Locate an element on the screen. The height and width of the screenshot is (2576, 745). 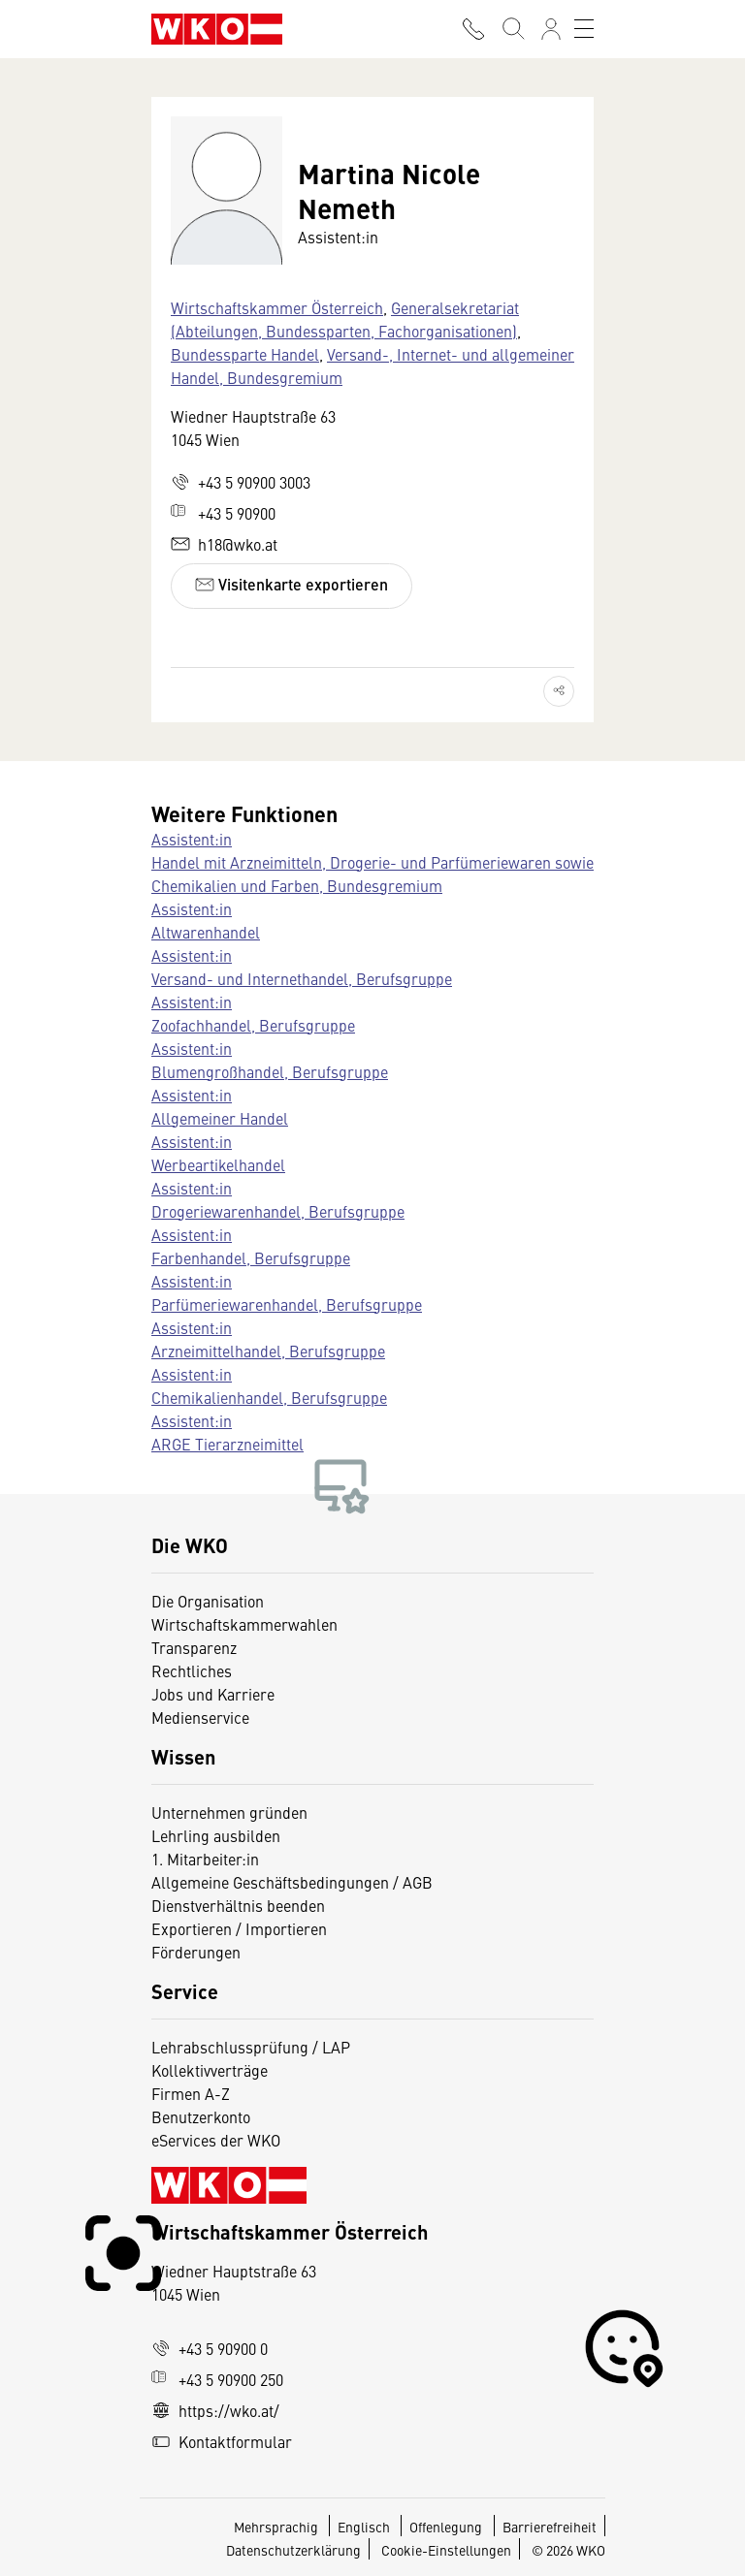
mark this device as a favorite is located at coordinates (340, 1485).